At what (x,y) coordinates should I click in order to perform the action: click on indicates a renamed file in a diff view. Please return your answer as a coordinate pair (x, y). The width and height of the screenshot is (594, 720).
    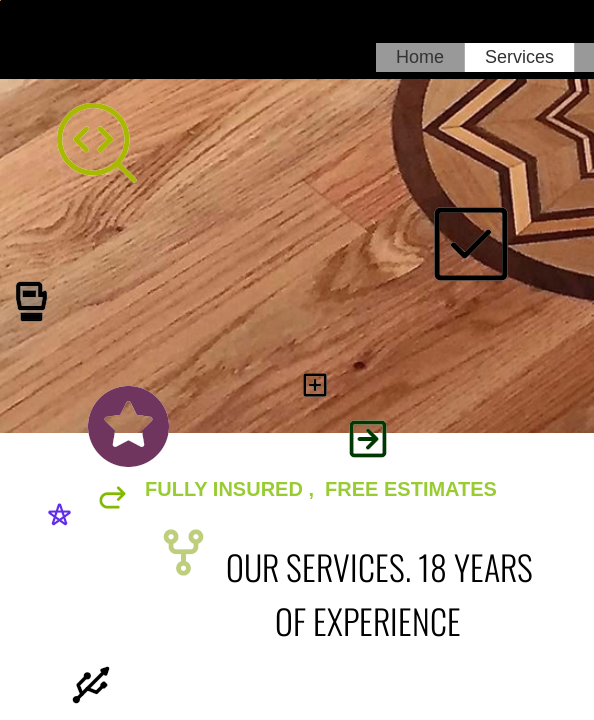
    Looking at the image, I should click on (368, 439).